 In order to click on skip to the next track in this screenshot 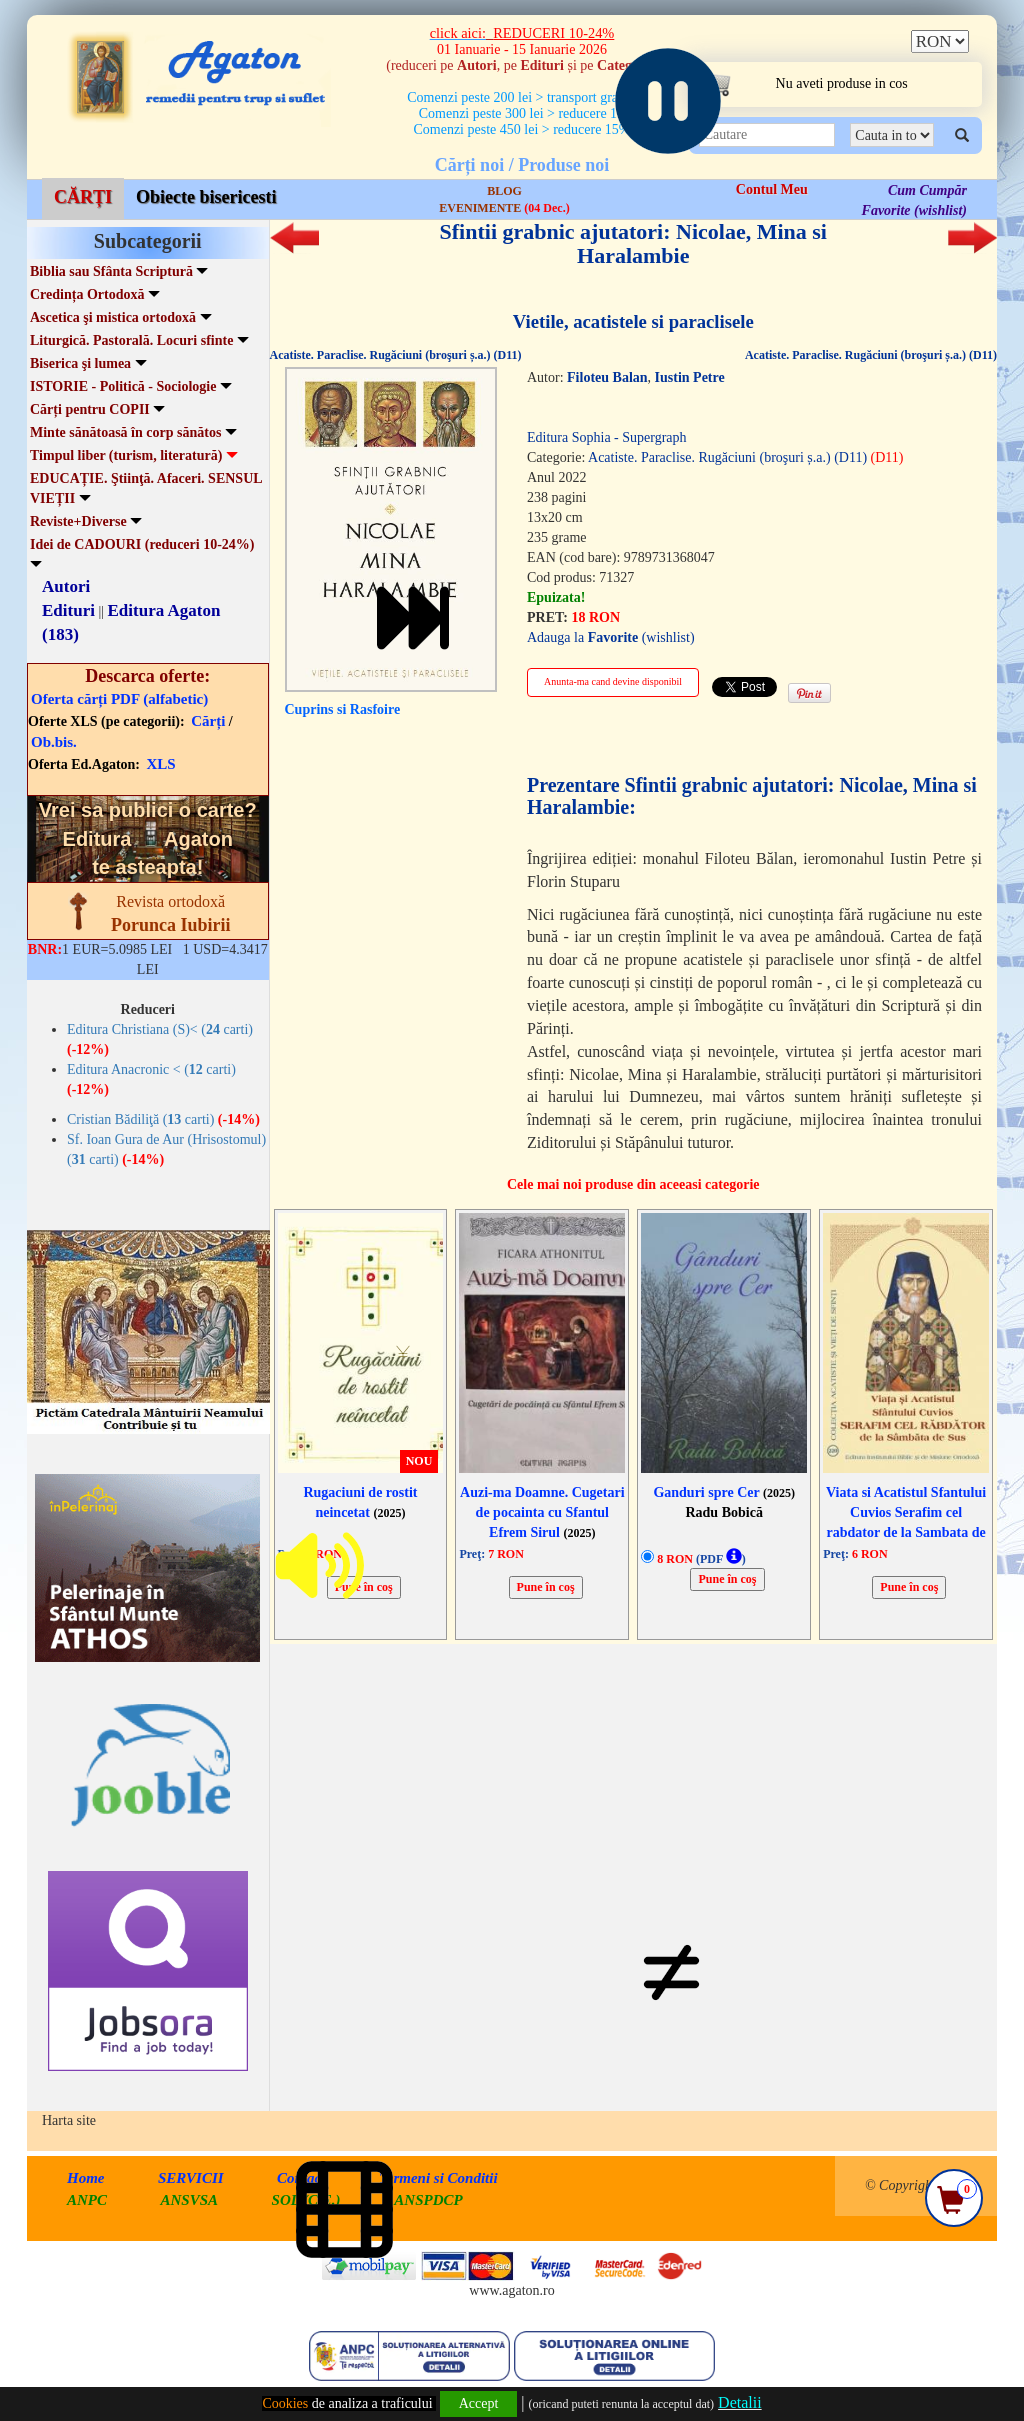, I will do `click(413, 618)`.